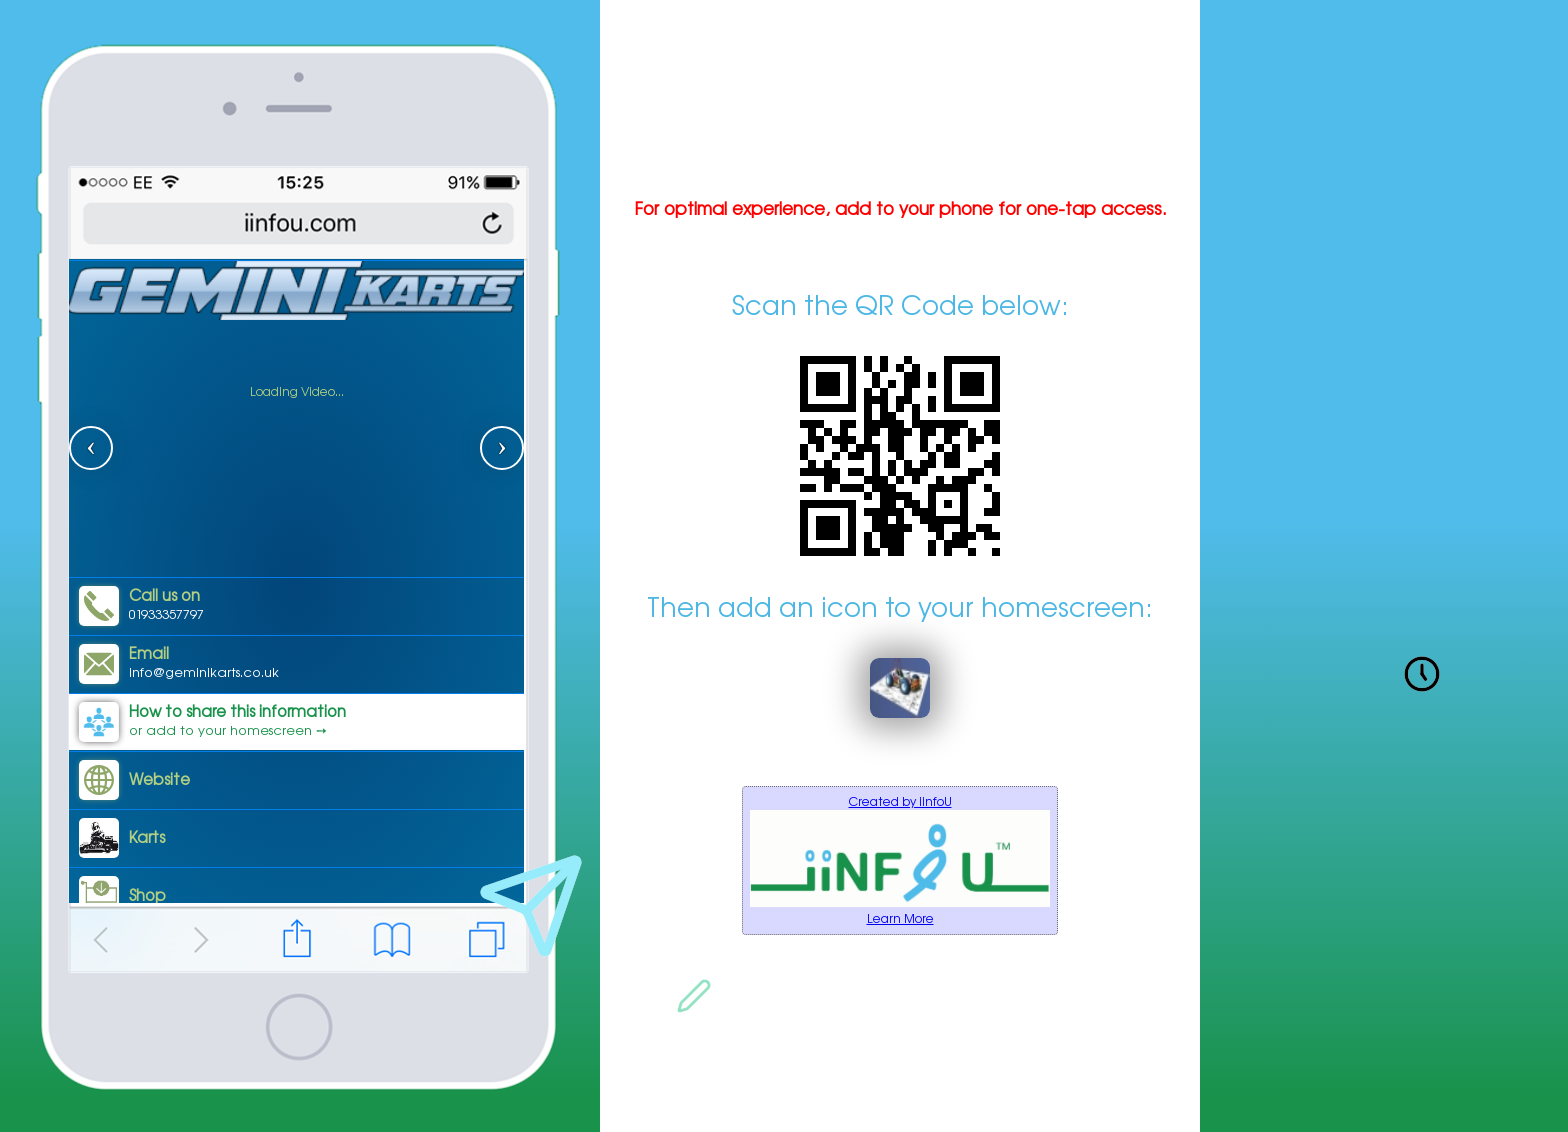  What do you see at coordinates (531, 906) in the screenshot?
I see `send a message` at bounding box center [531, 906].